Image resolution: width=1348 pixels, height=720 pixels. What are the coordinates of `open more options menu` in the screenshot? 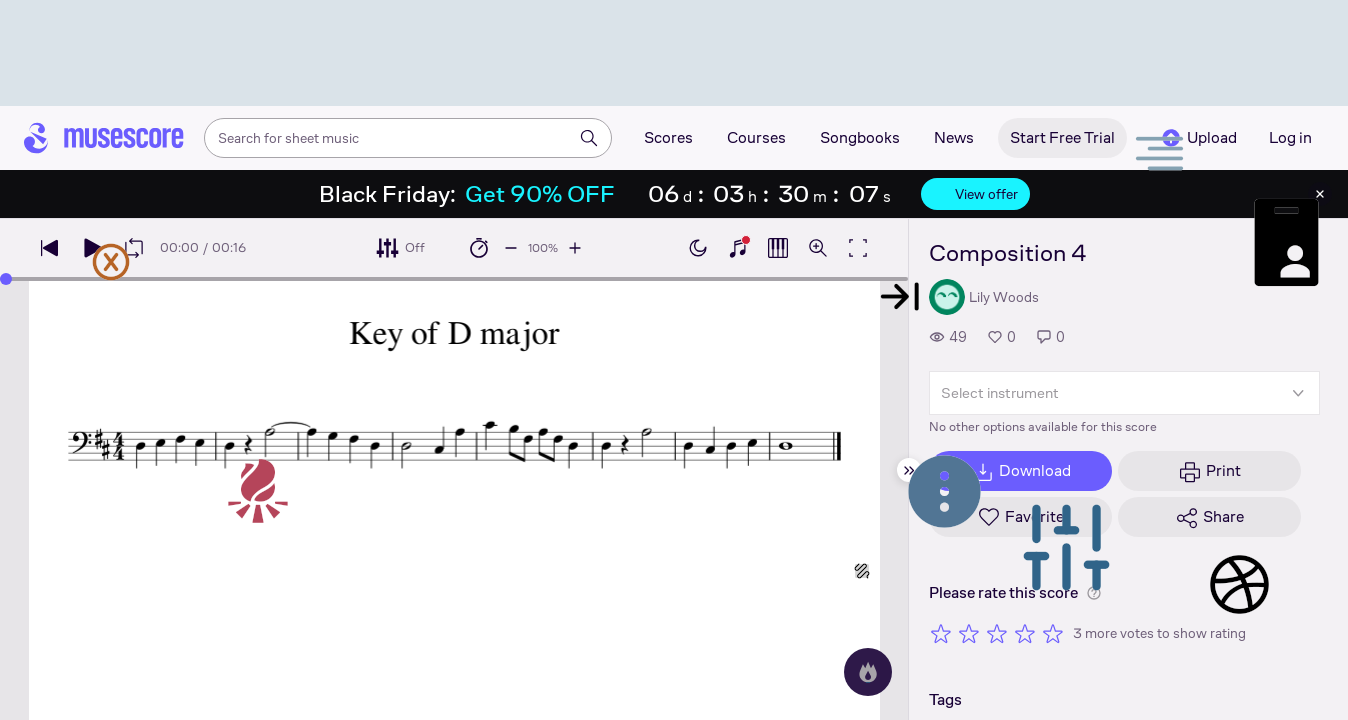 It's located at (944, 491).